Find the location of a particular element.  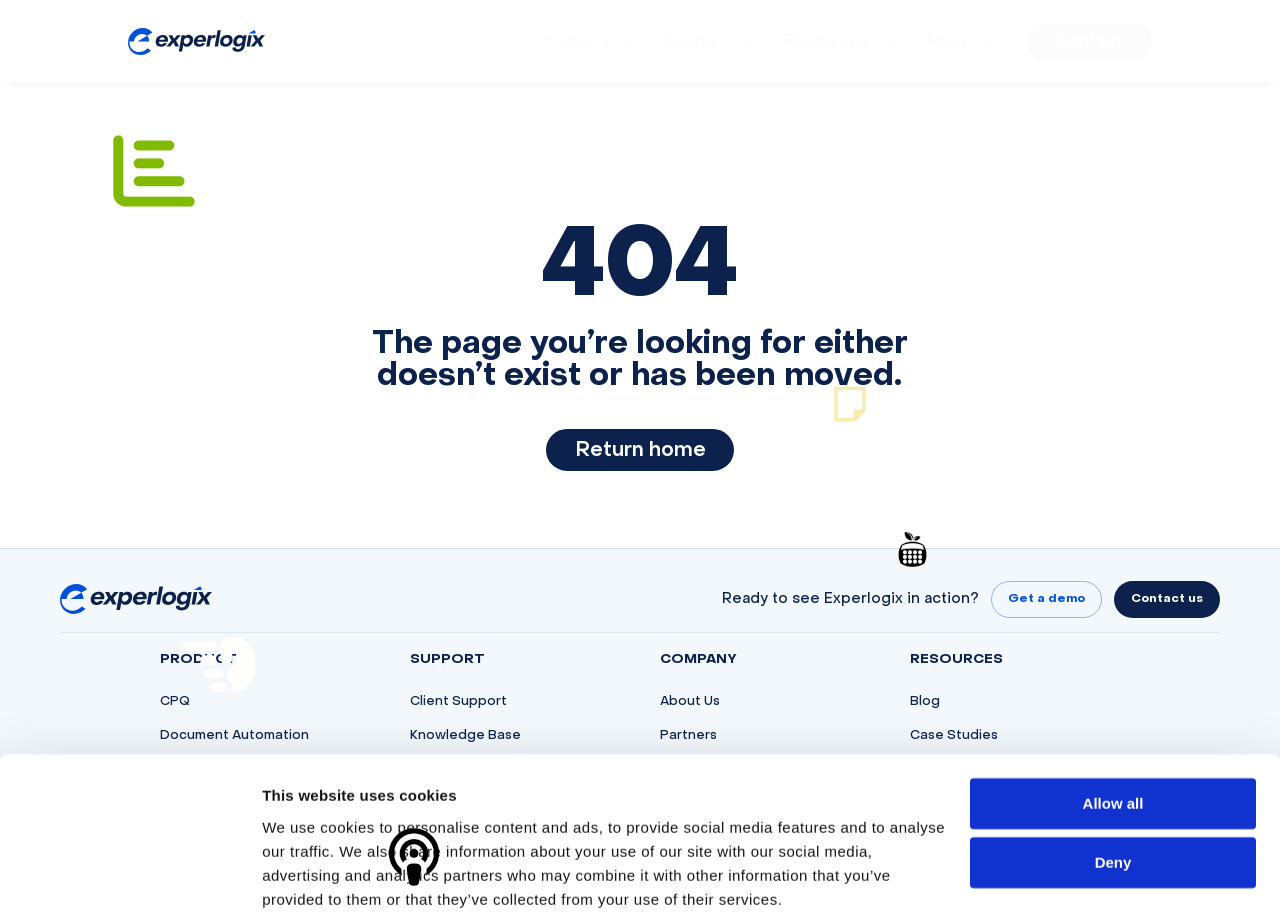

nutritionix logo is located at coordinates (912, 549).